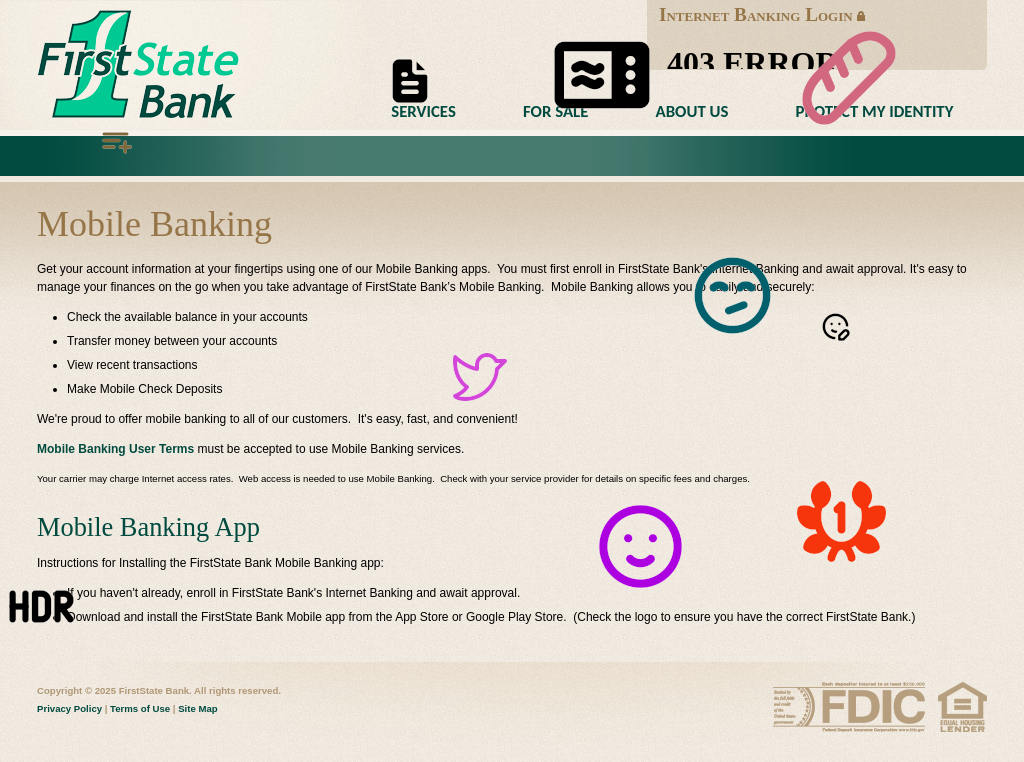 The height and width of the screenshot is (762, 1024). What do you see at coordinates (602, 75) in the screenshot?
I see `access microwave or kitchen appliance controls` at bounding box center [602, 75].